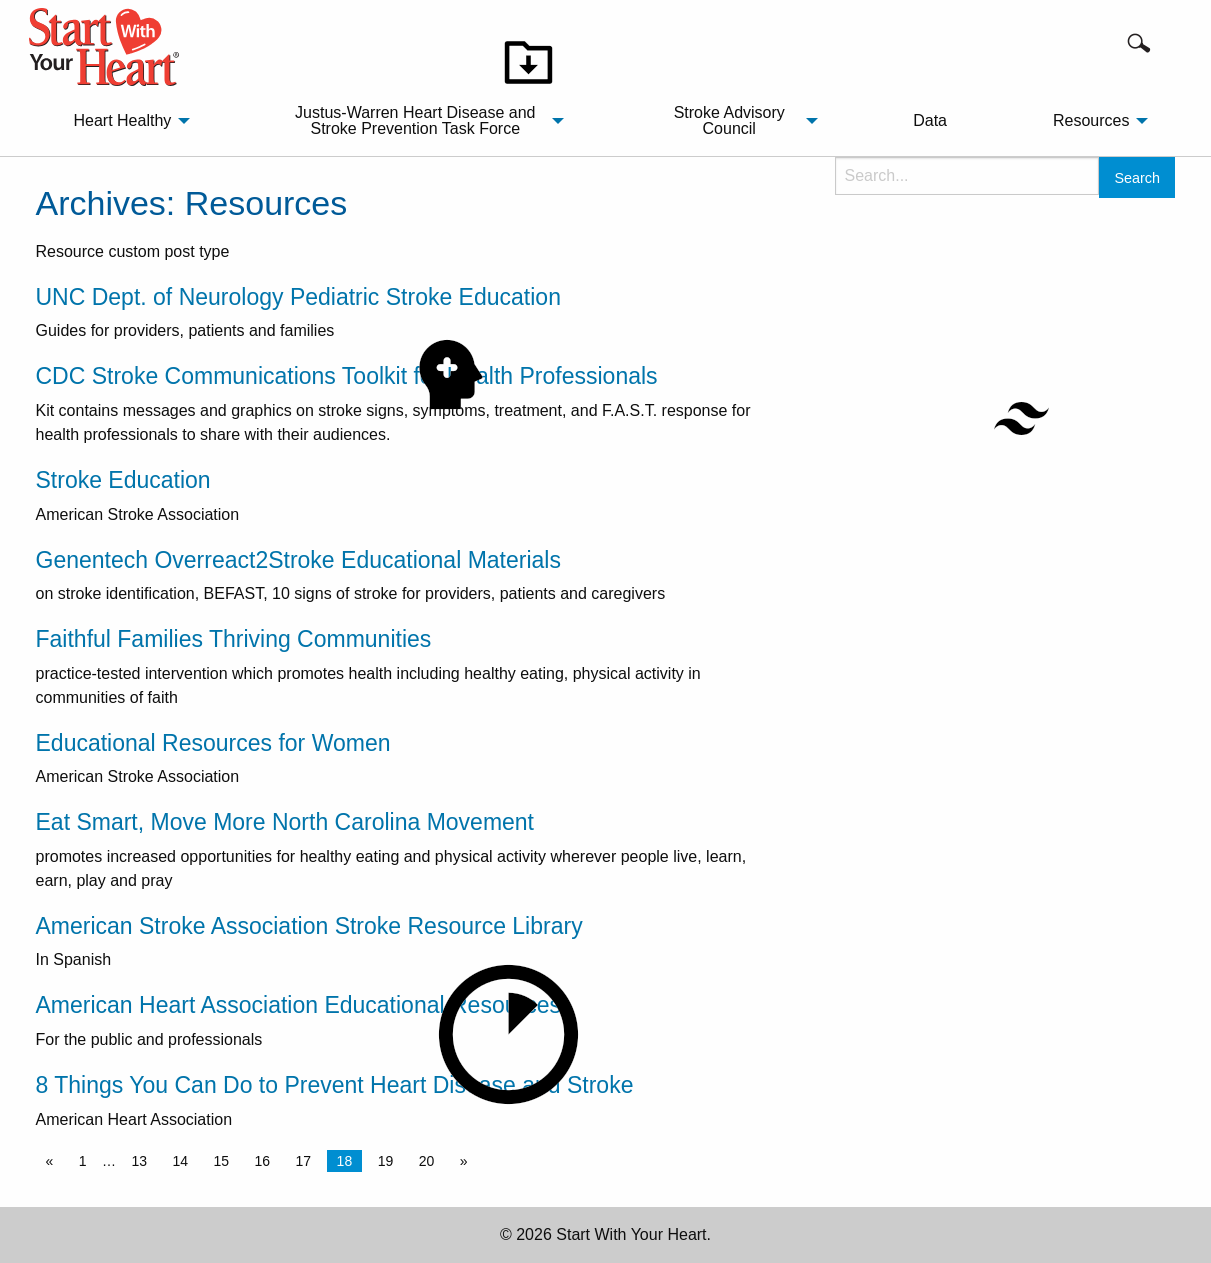 Image resolution: width=1211 pixels, height=1263 pixels. I want to click on download folder contents, so click(528, 62).